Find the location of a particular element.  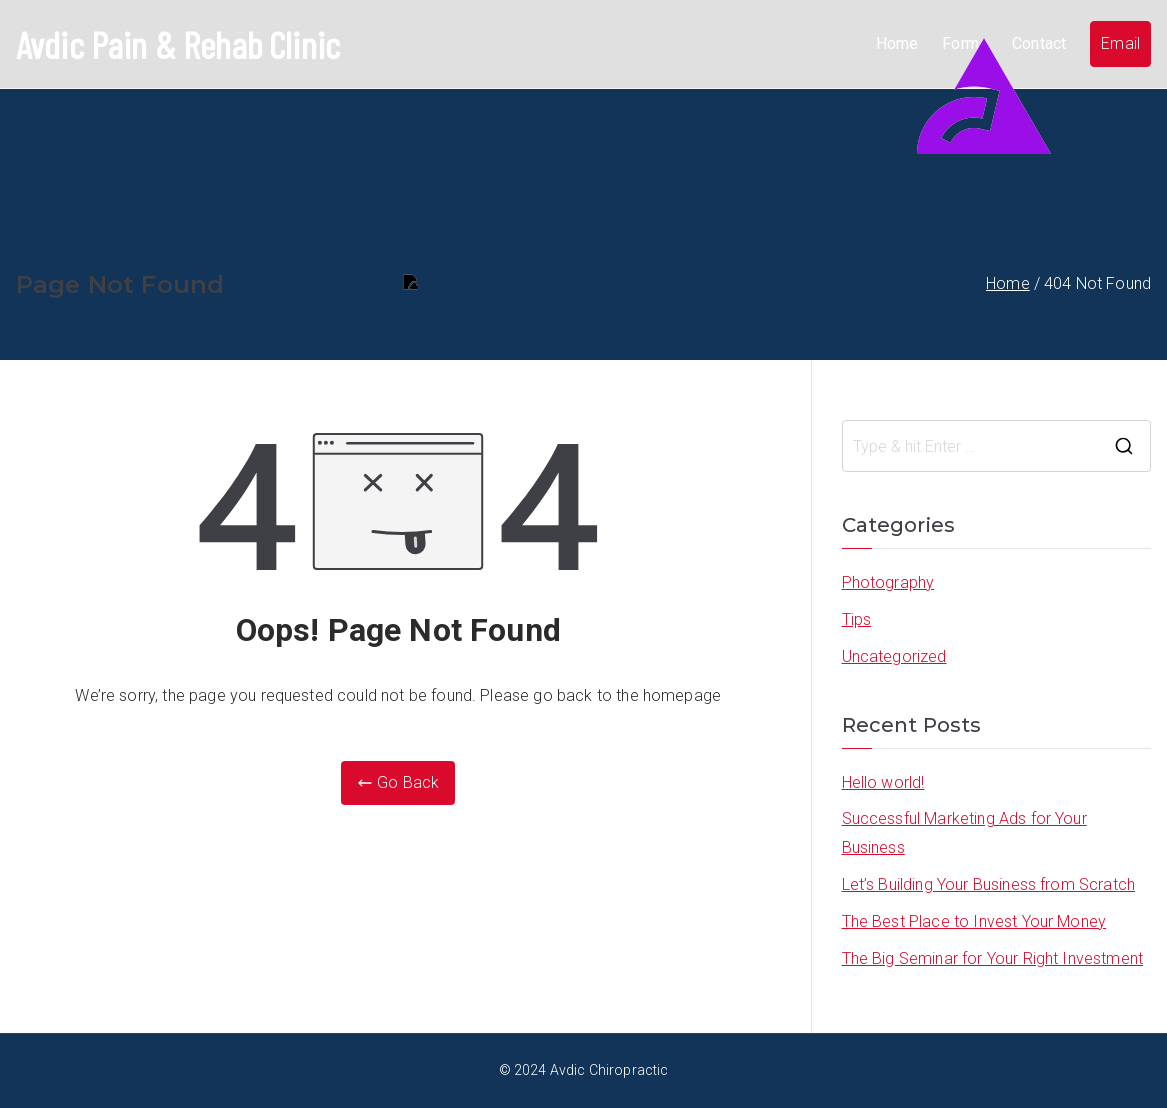

access cloud-synced documents is located at coordinates (410, 282).